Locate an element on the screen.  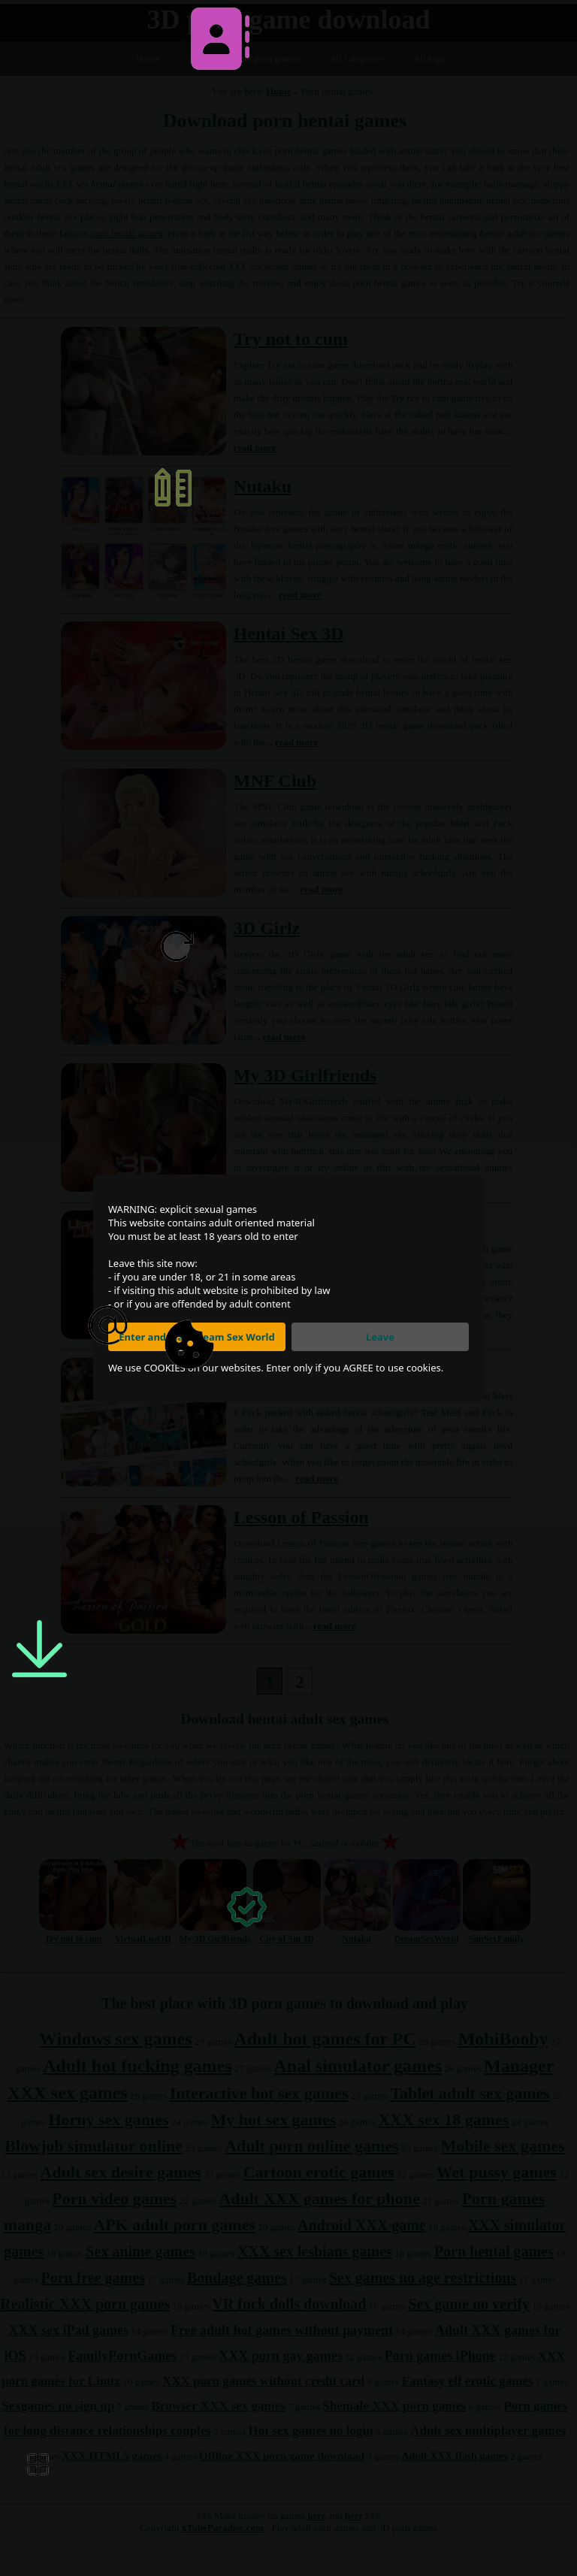
indicates verified or authenticated status is located at coordinates (246, 1906).